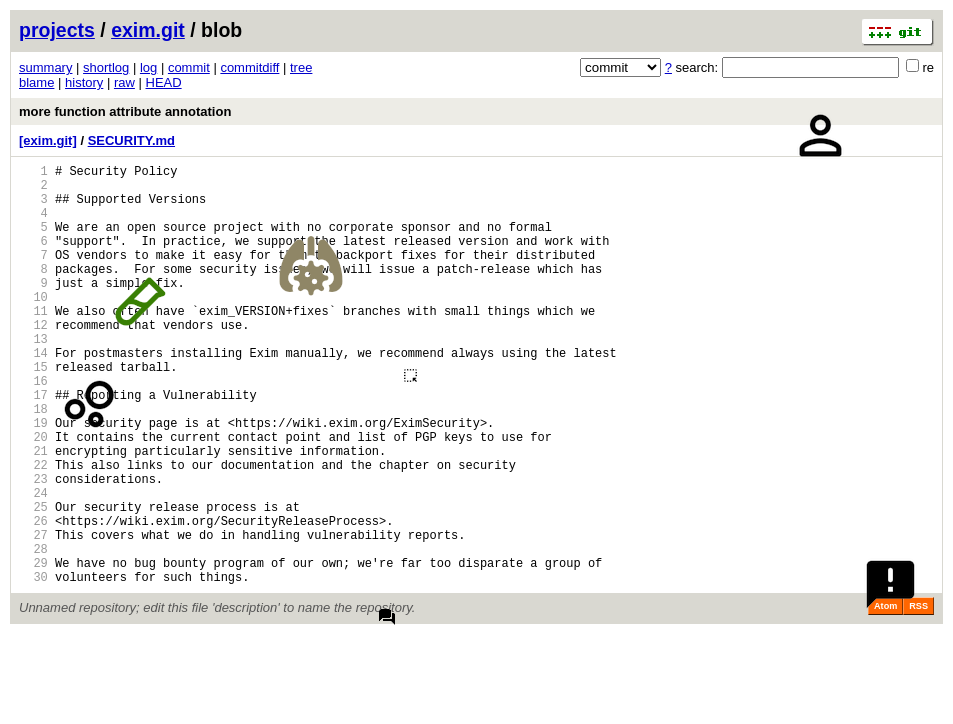 This screenshot has width=953, height=724. What do you see at coordinates (410, 375) in the screenshot?
I see `draw a selection area` at bounding box center [410, 375].